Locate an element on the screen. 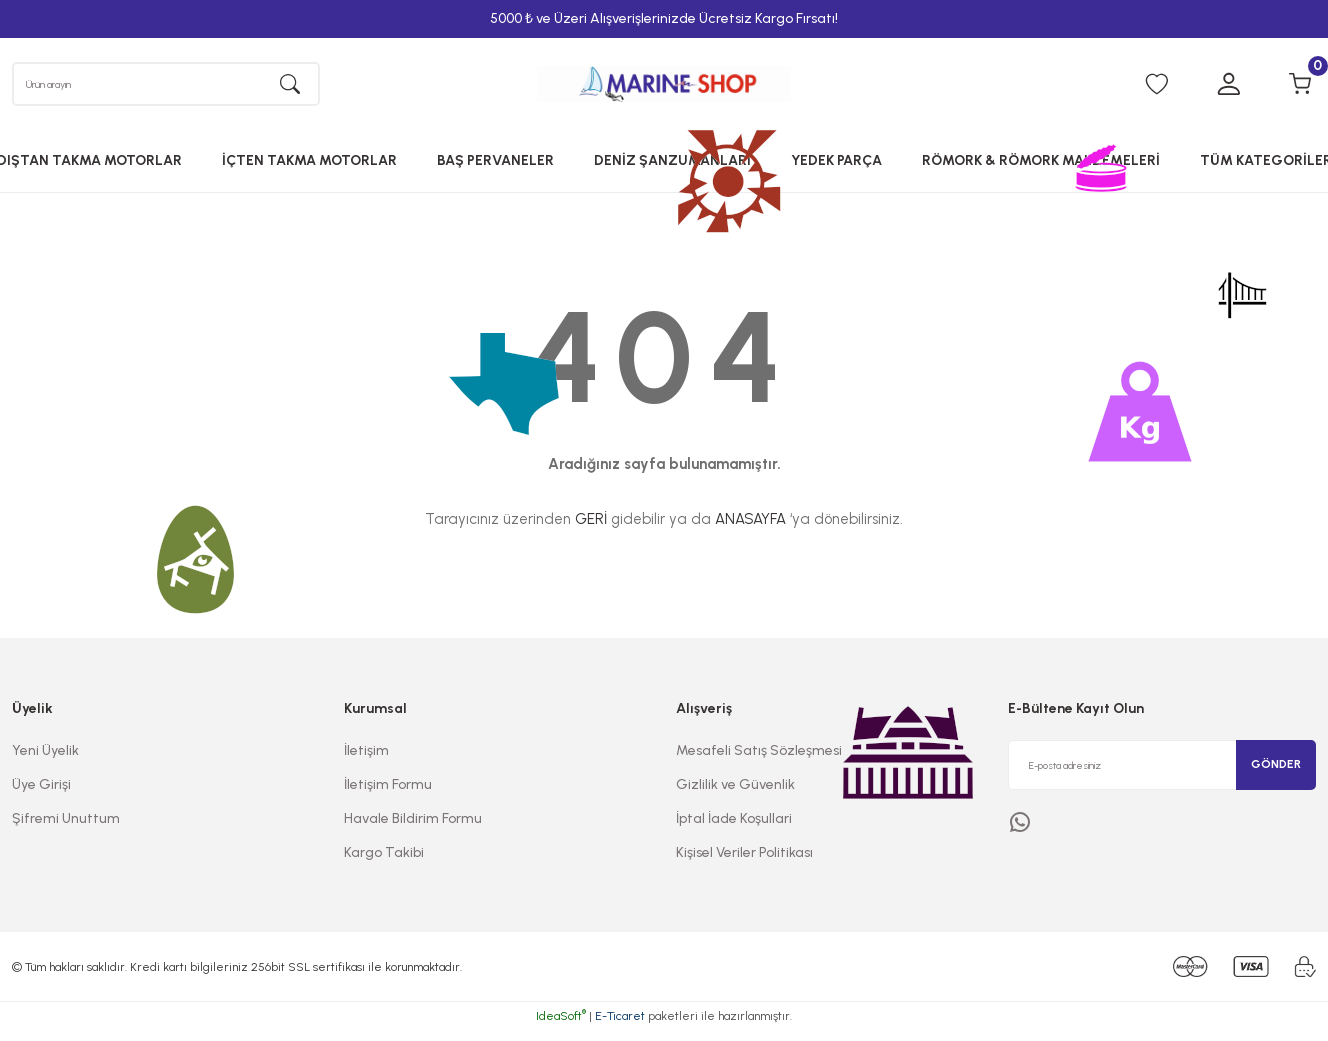 This screenshot has width=1328, height=1041. adjust item weight or mass settings is located at coordinates (1140, 410).